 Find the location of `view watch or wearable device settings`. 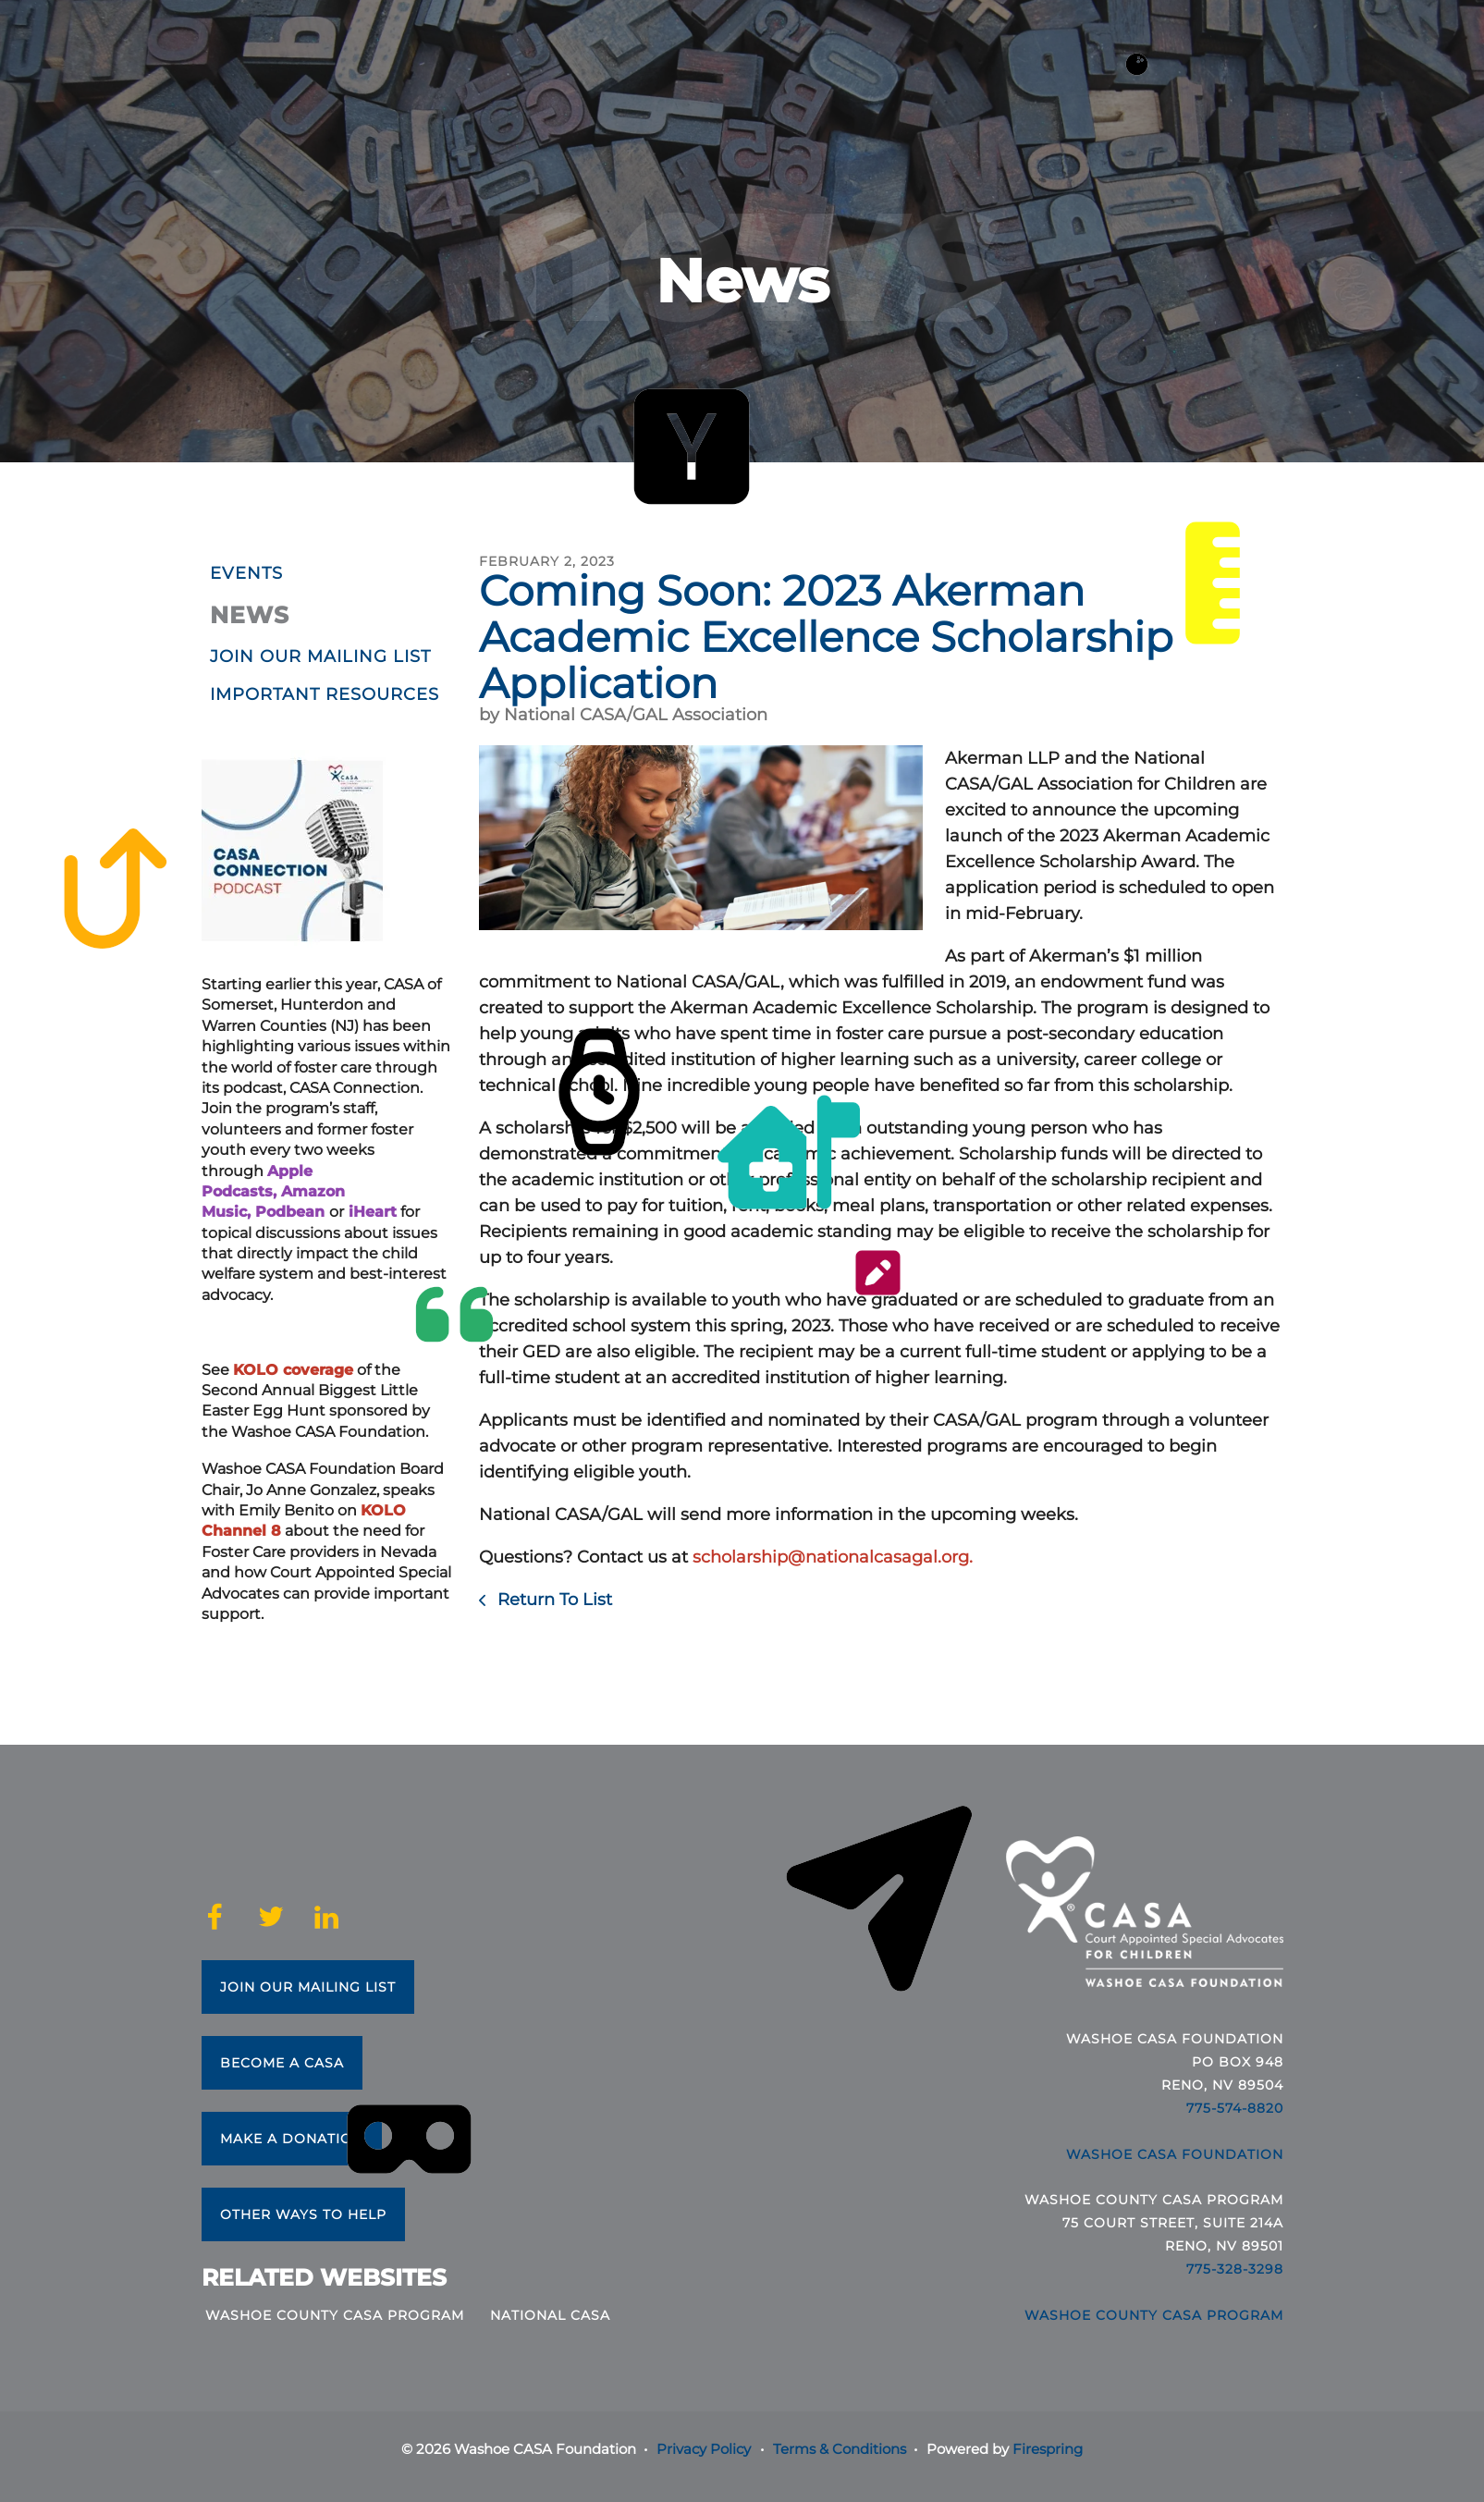

view watch or wearable device settings is located at coordinates (599, 1092).